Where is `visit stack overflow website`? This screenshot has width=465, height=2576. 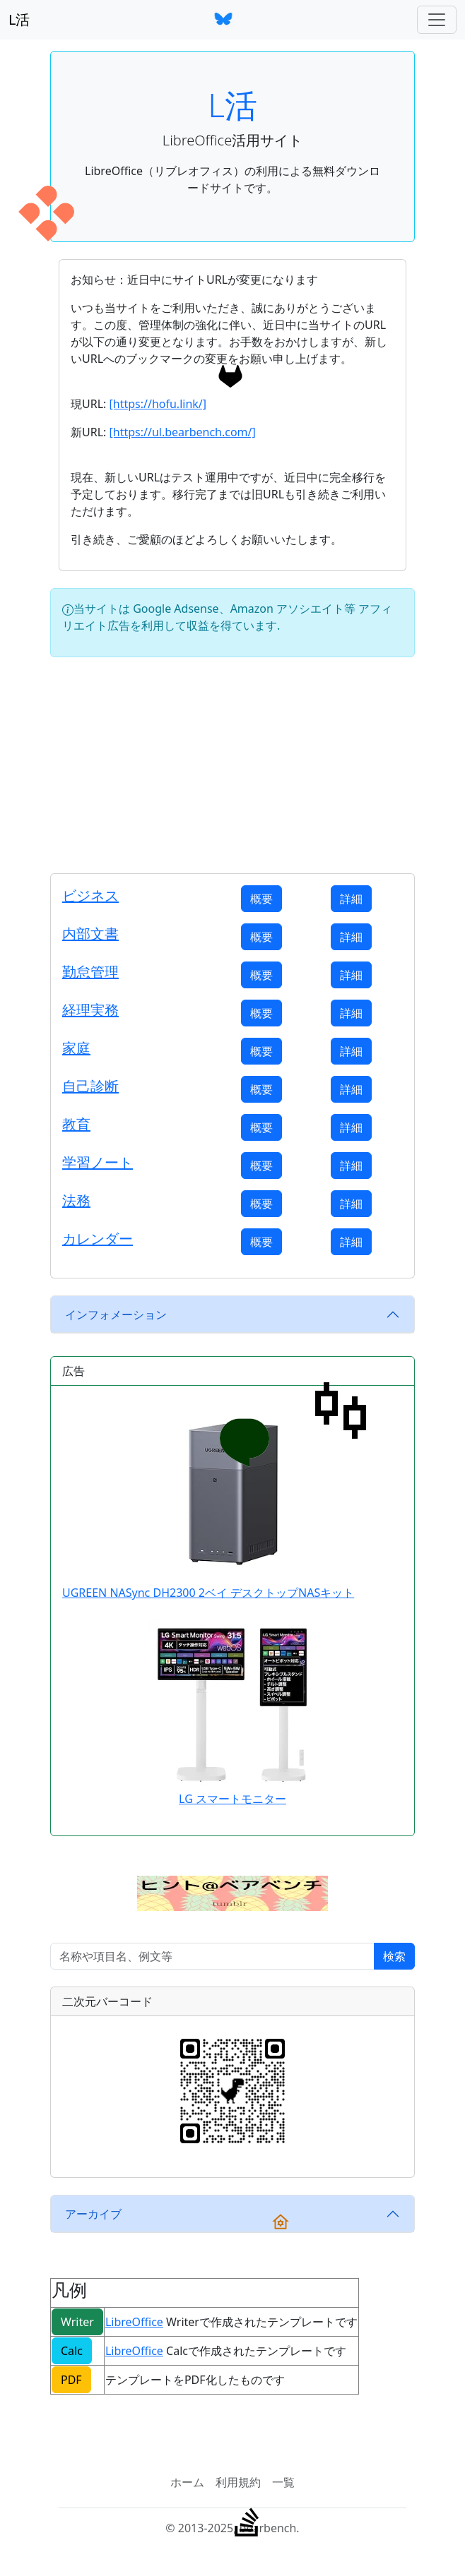
visit stack overflow website is located at coordinates (246, 2522).